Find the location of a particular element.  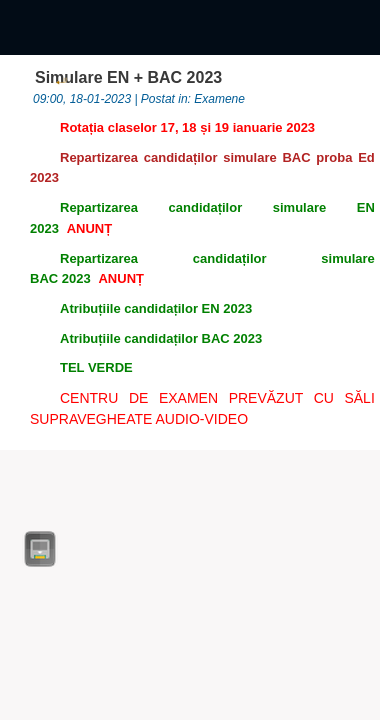

nintendo 64 rom file is located at coordinates (40, 549).